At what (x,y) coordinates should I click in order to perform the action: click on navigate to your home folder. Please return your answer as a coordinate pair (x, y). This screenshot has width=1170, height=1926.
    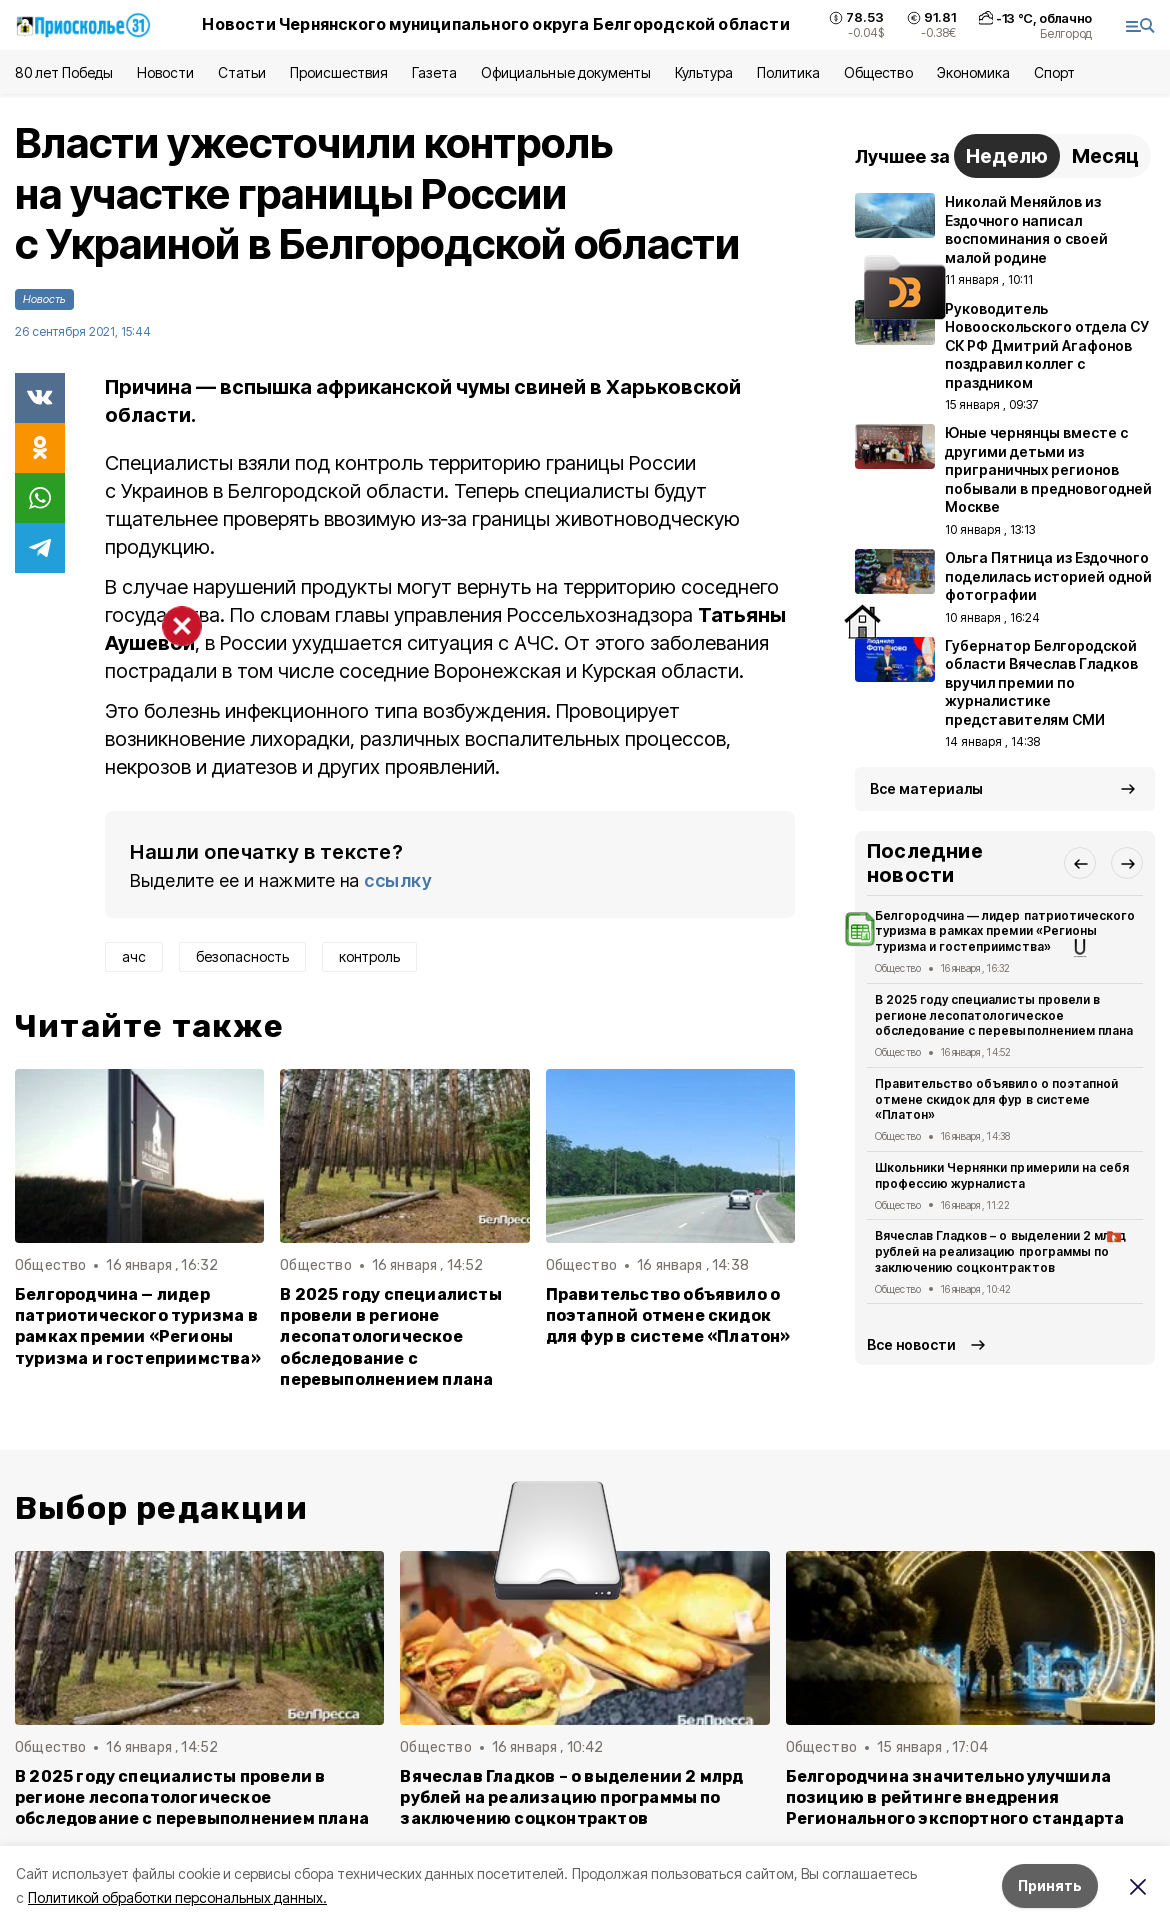
    Looking at the image, I should click on (862, 621).